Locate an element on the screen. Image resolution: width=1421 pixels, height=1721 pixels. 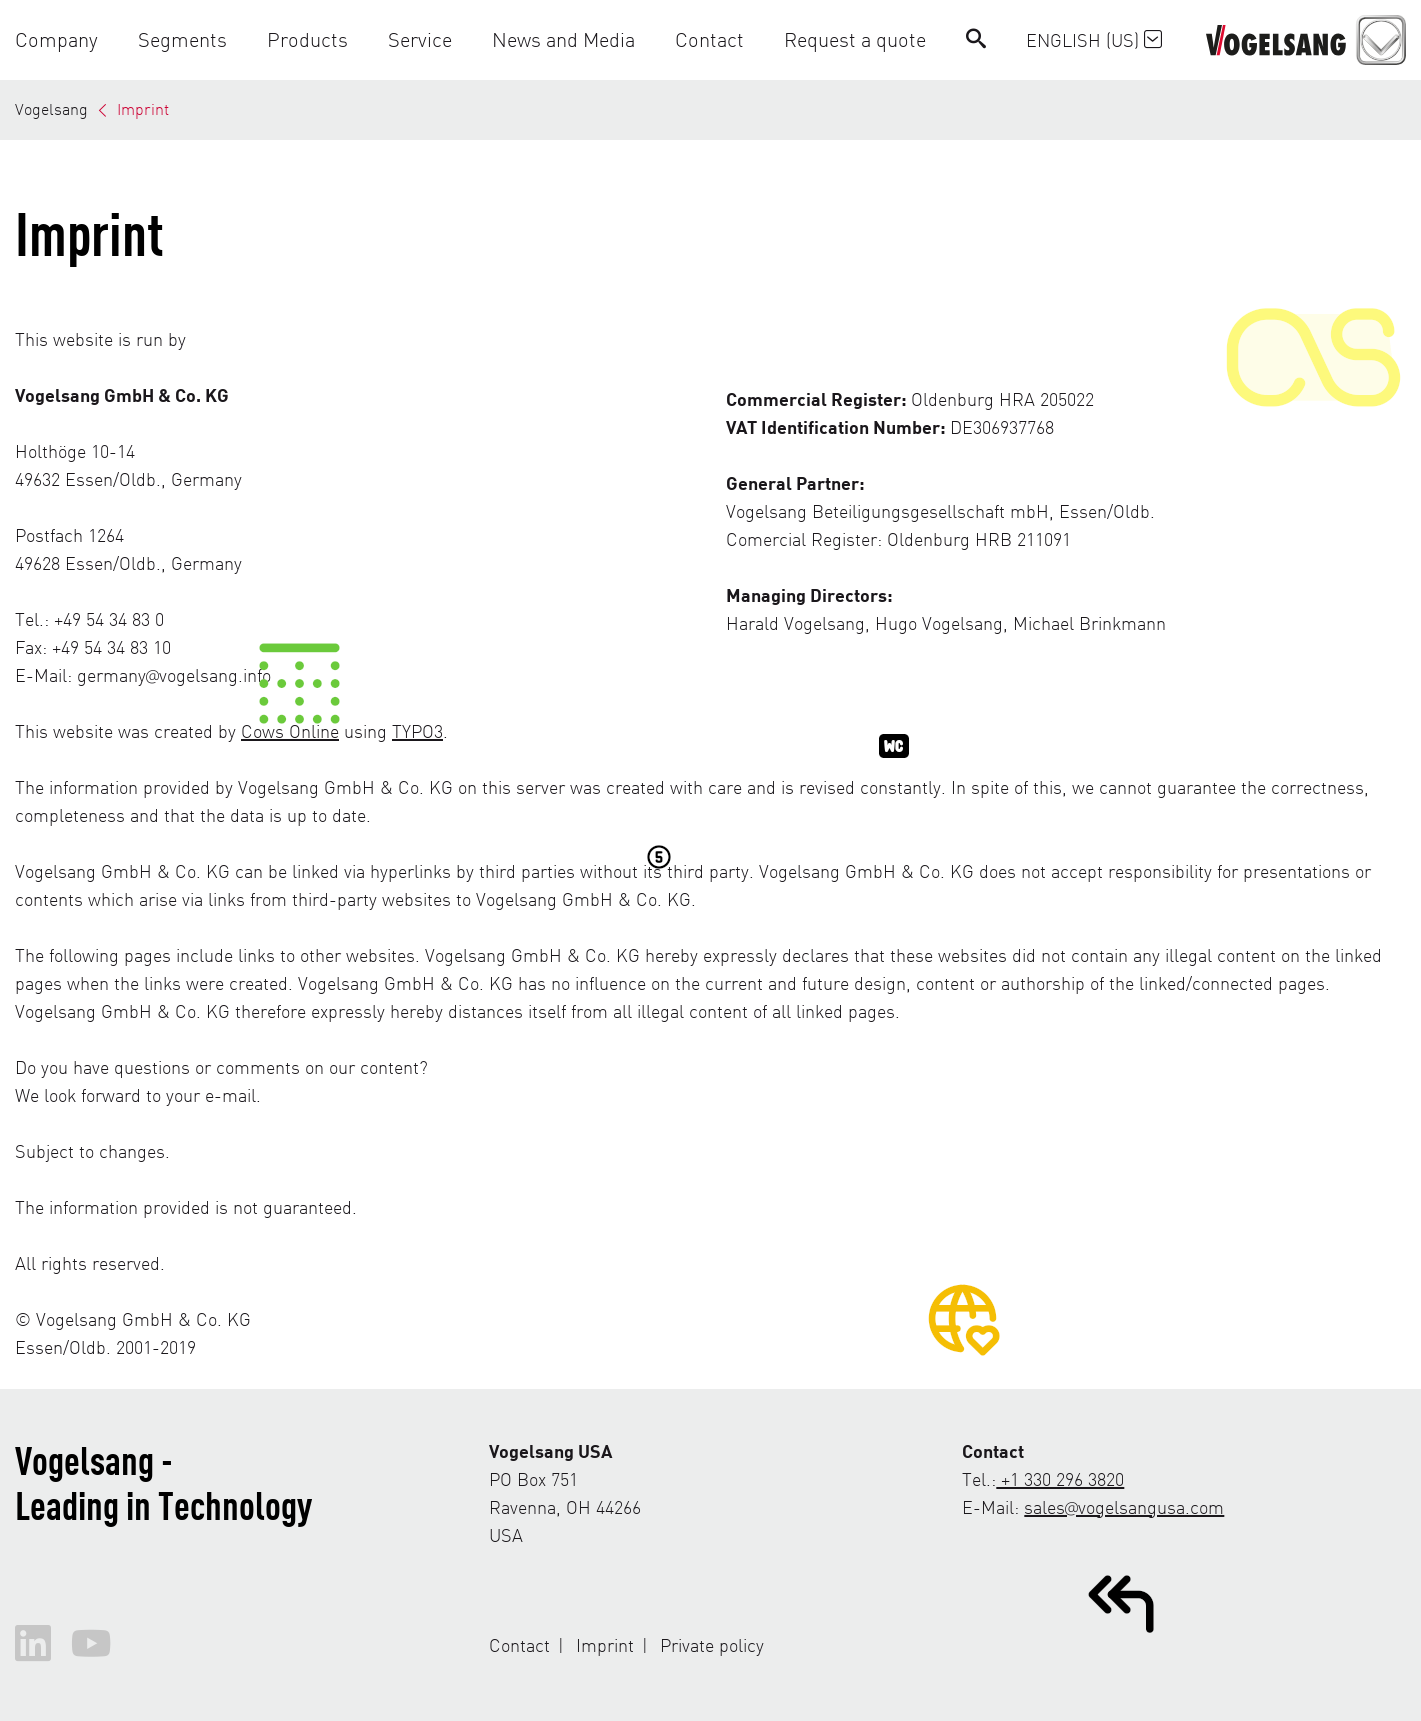
step 5 in a multi-step process is located at coordinates (659, 857).